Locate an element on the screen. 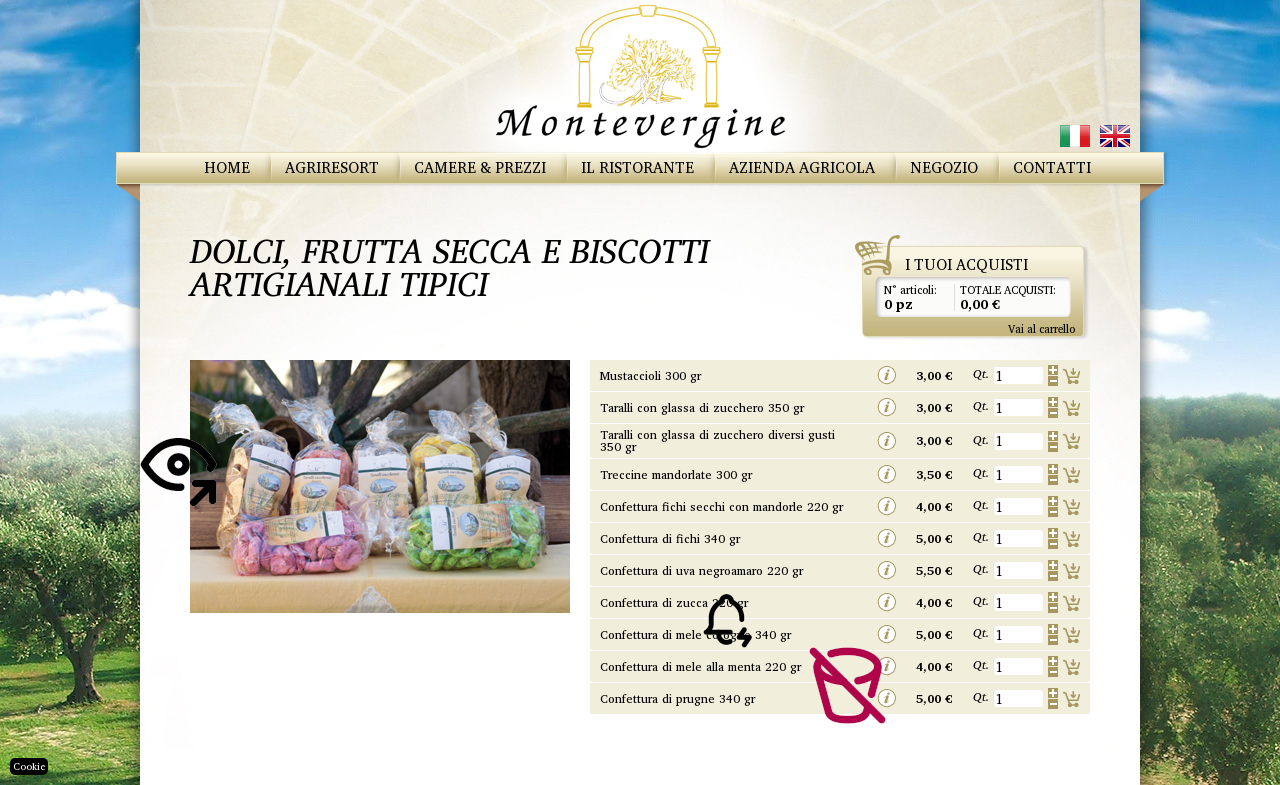 The image size is (1280, 785). share what you're currently viewing is located at coordinates (178, 464).